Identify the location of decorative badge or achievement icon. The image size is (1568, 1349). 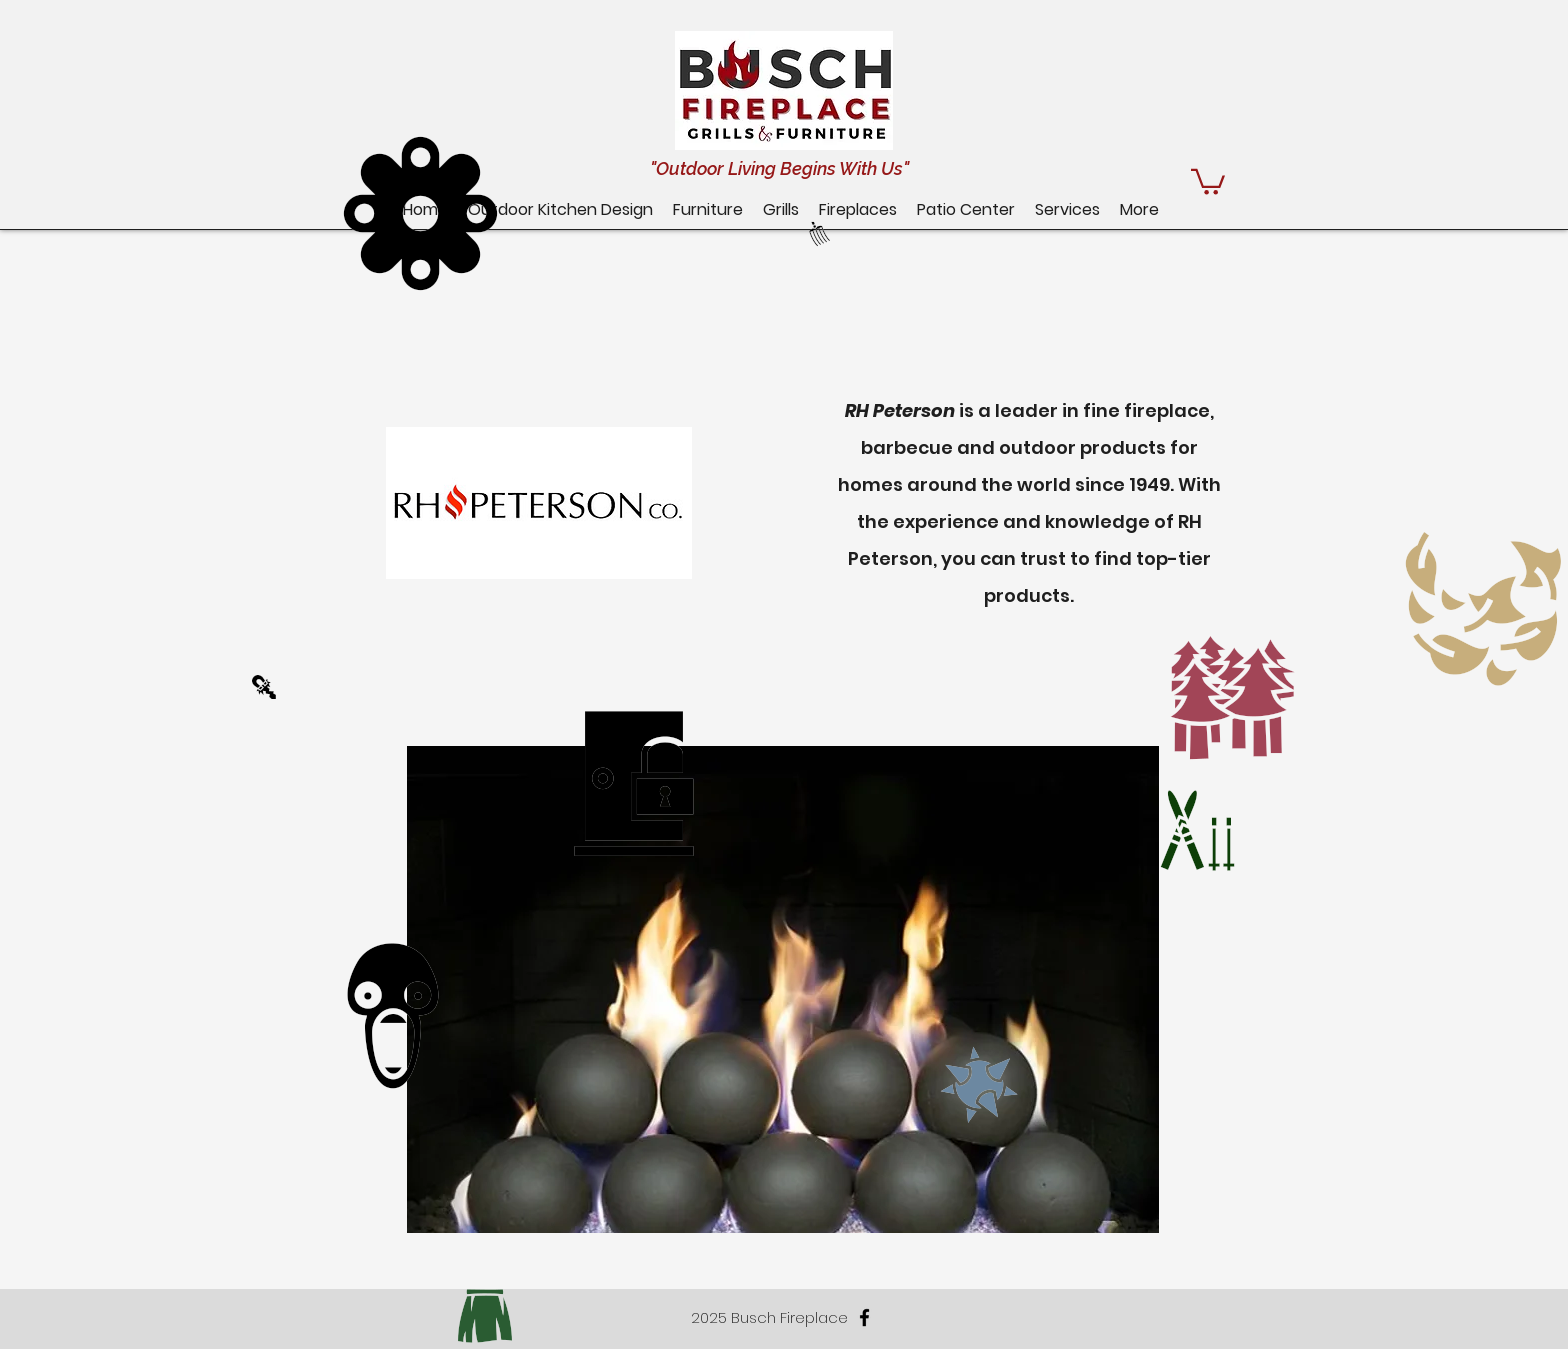
(420, 213).